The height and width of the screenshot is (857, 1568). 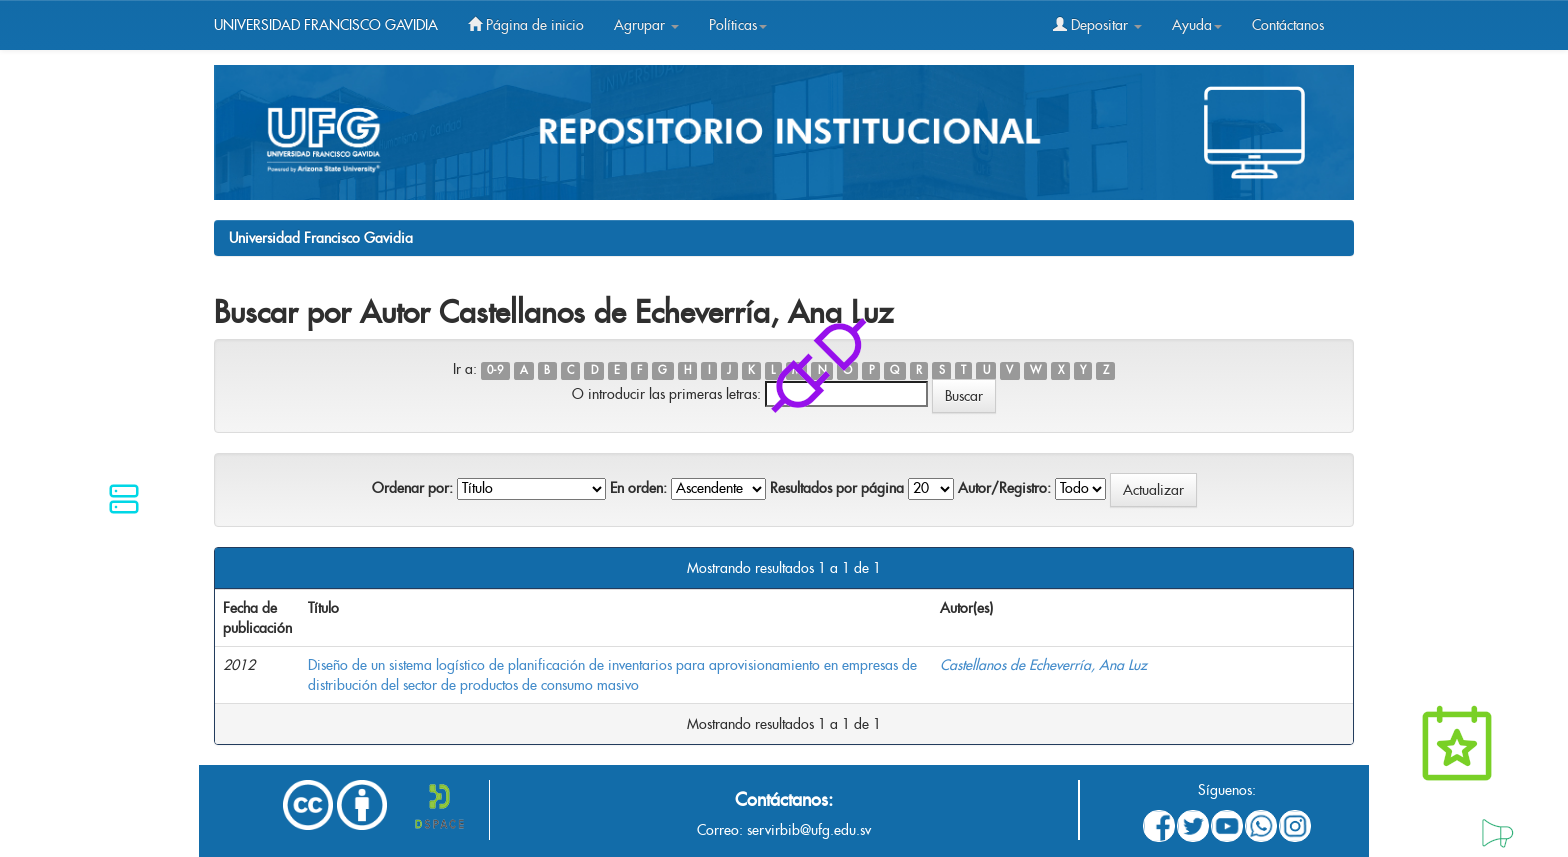 What do you see at coordinates (1496, 834) in the screenshot?
I see `make an announcement or broadcast` at bounding box center [1496, 834].